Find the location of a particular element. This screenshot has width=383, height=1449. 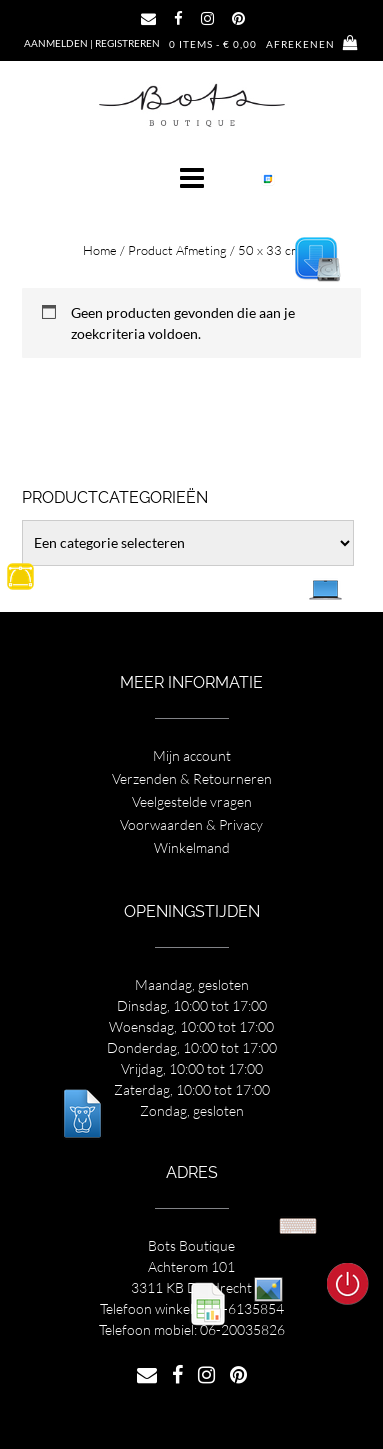

represents this macbook pro device in system settings is located at coordinates (325, 587).